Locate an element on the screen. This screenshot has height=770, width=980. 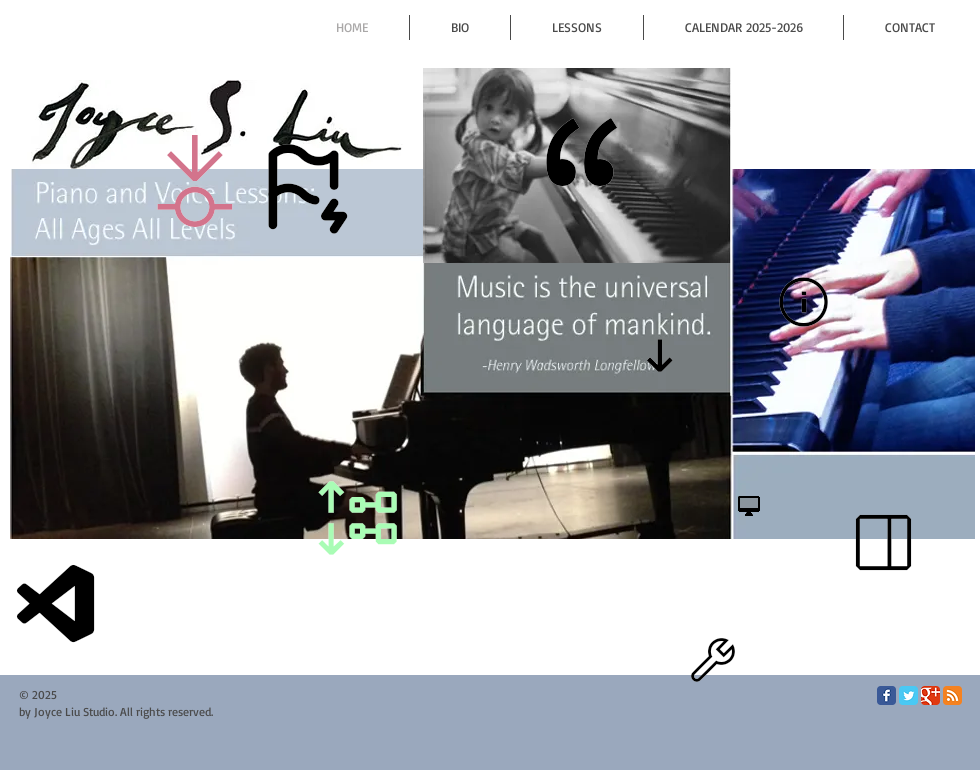
view or edit object properties is located at coordinates (713, 660).